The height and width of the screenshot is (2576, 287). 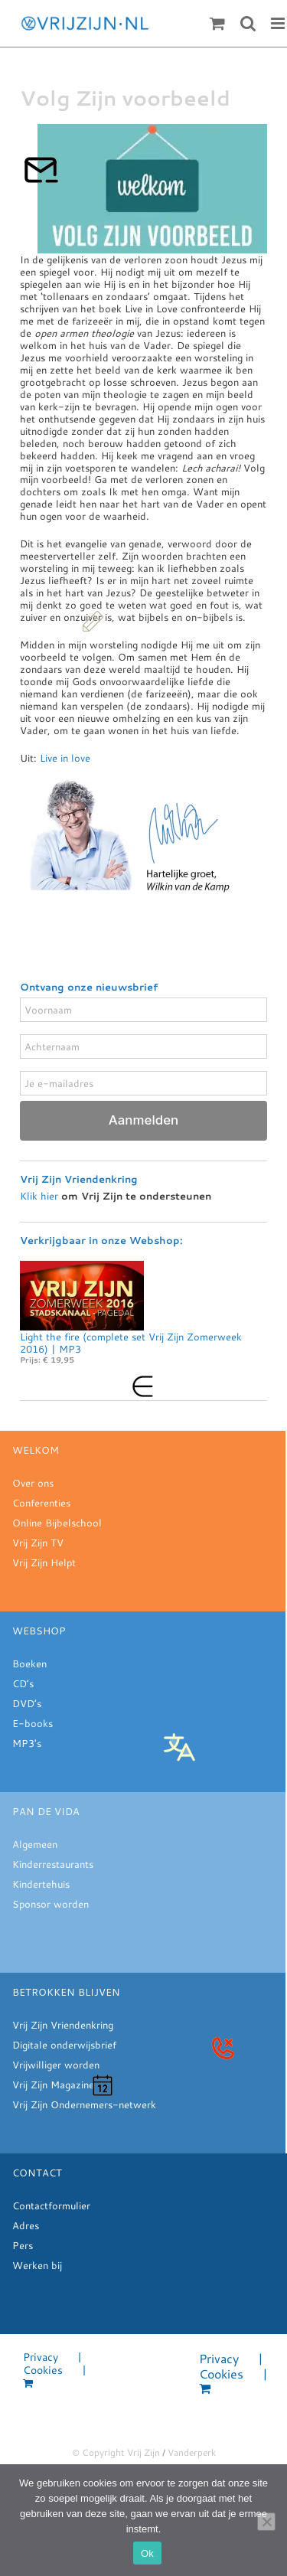 I want to click on remove an email from your inbox, so click(x=41, y=170).